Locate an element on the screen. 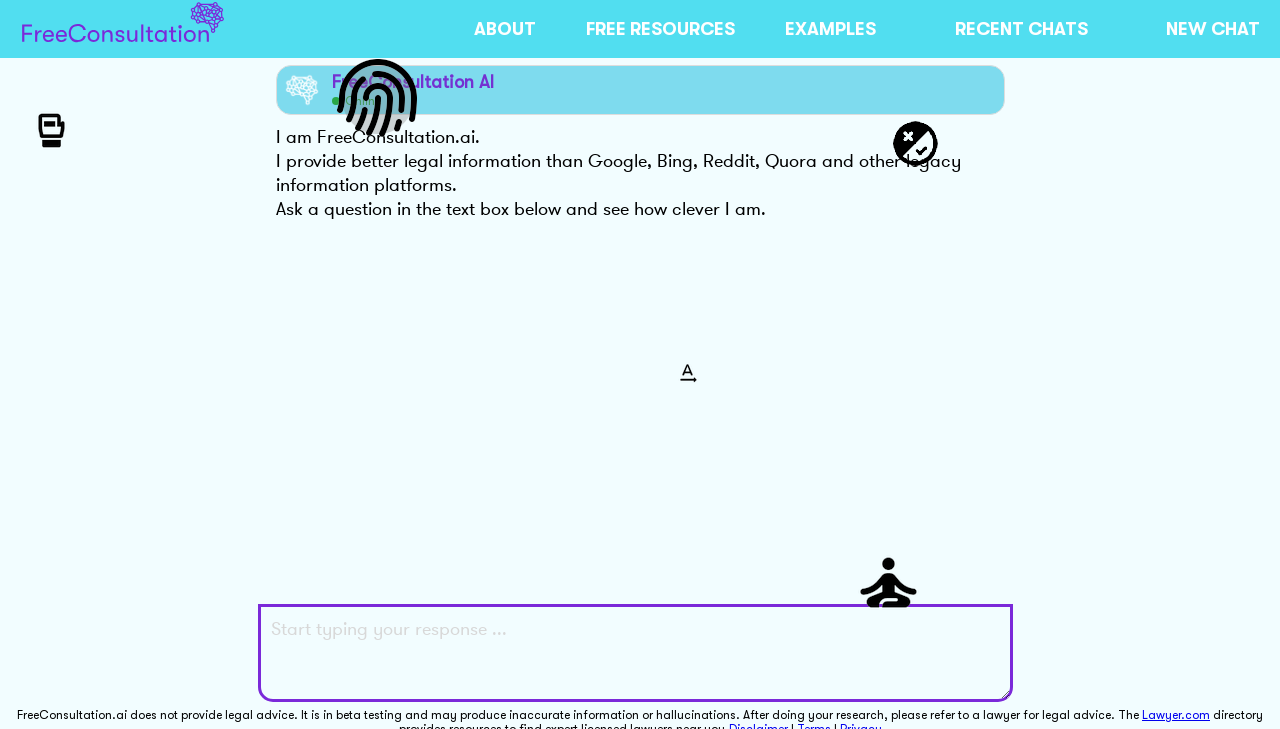 The height and width of the screenshot is (729, 1280). access meditation or mindfulness features is located at coordinates (888, 582).